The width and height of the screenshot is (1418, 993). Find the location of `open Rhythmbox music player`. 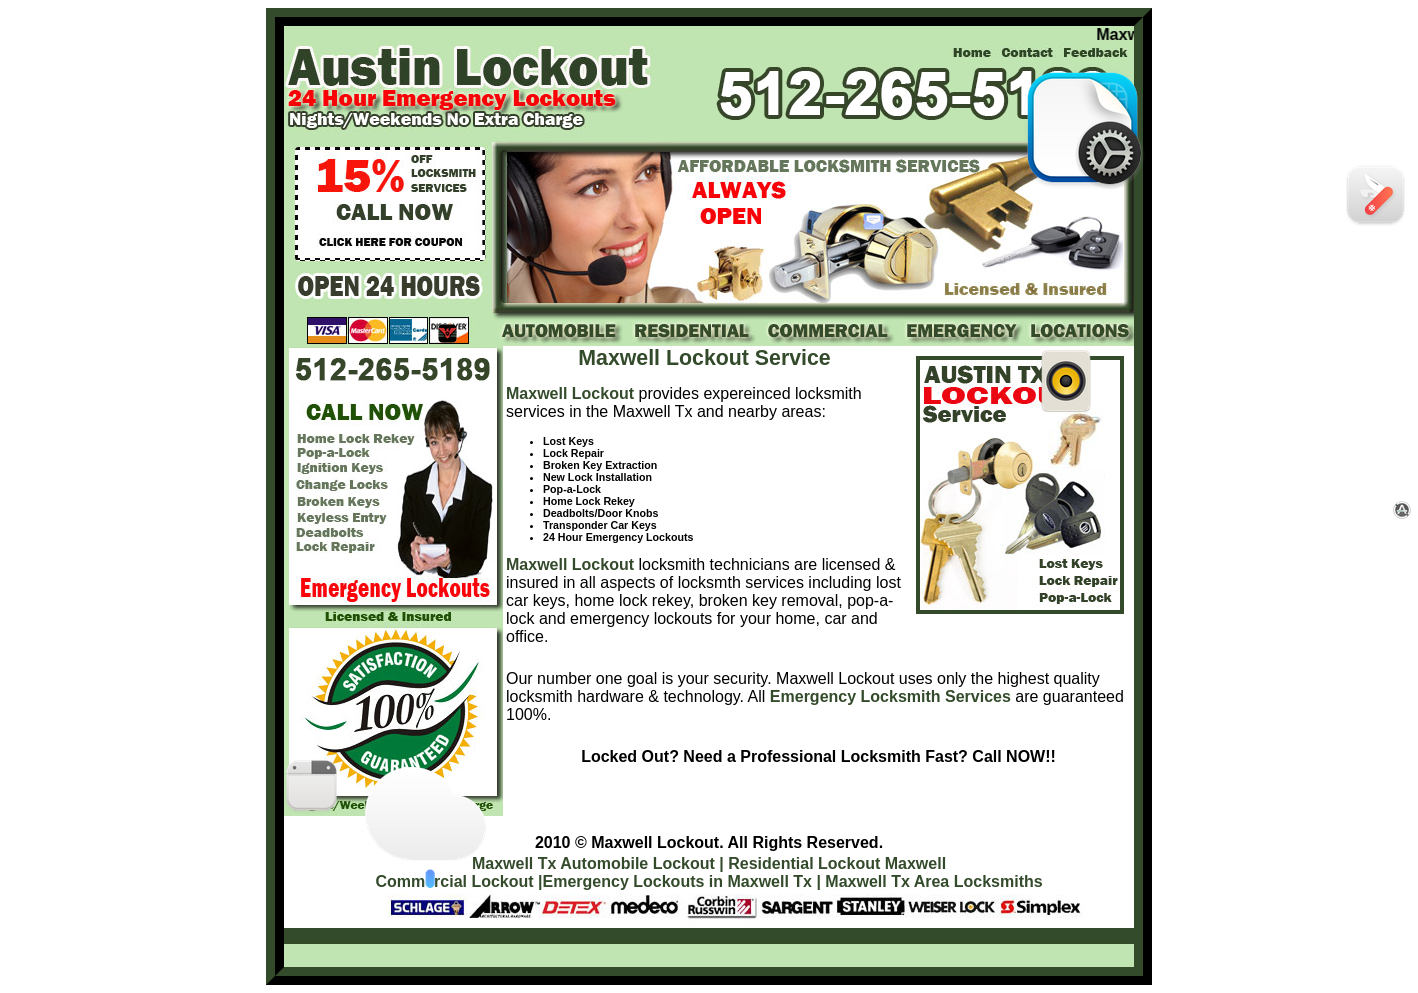

open Rhythmbox music player is located at coordinates (1066, 381).